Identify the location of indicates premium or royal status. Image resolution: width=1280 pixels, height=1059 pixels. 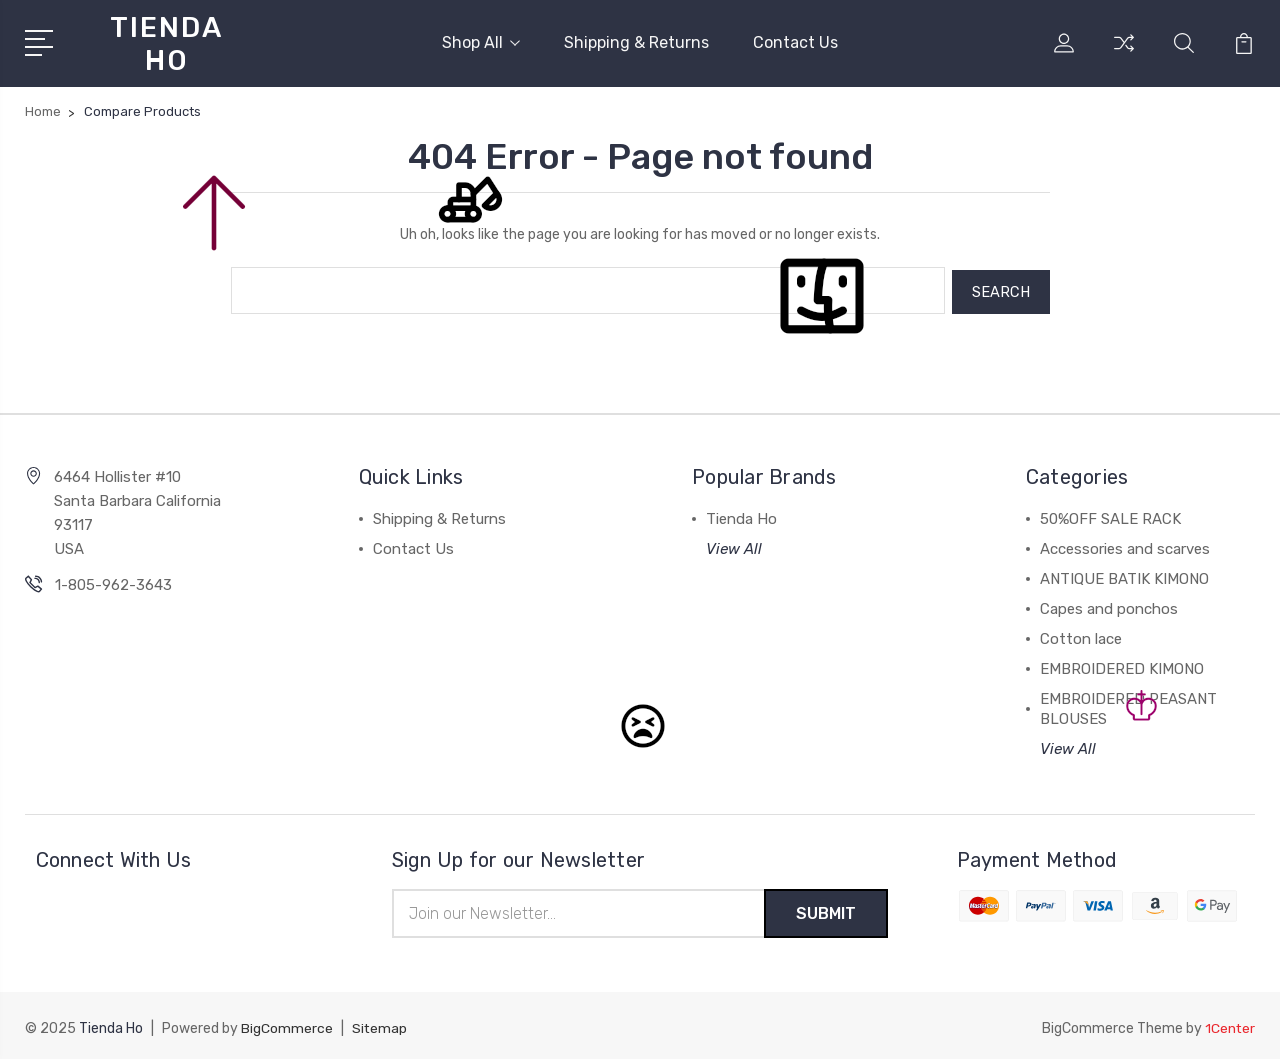
(1141, 707).